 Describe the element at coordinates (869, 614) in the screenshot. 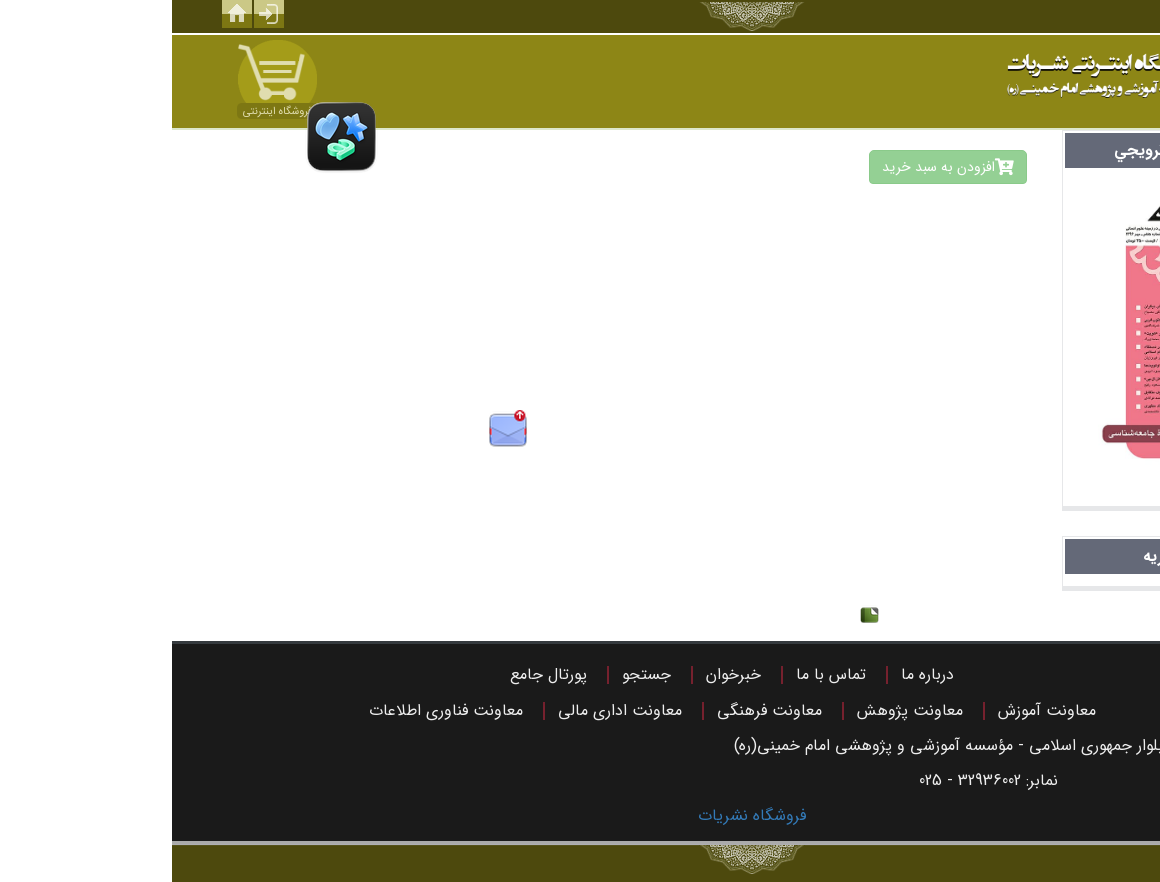

I see `change desktop wallpaper settings` at that location.